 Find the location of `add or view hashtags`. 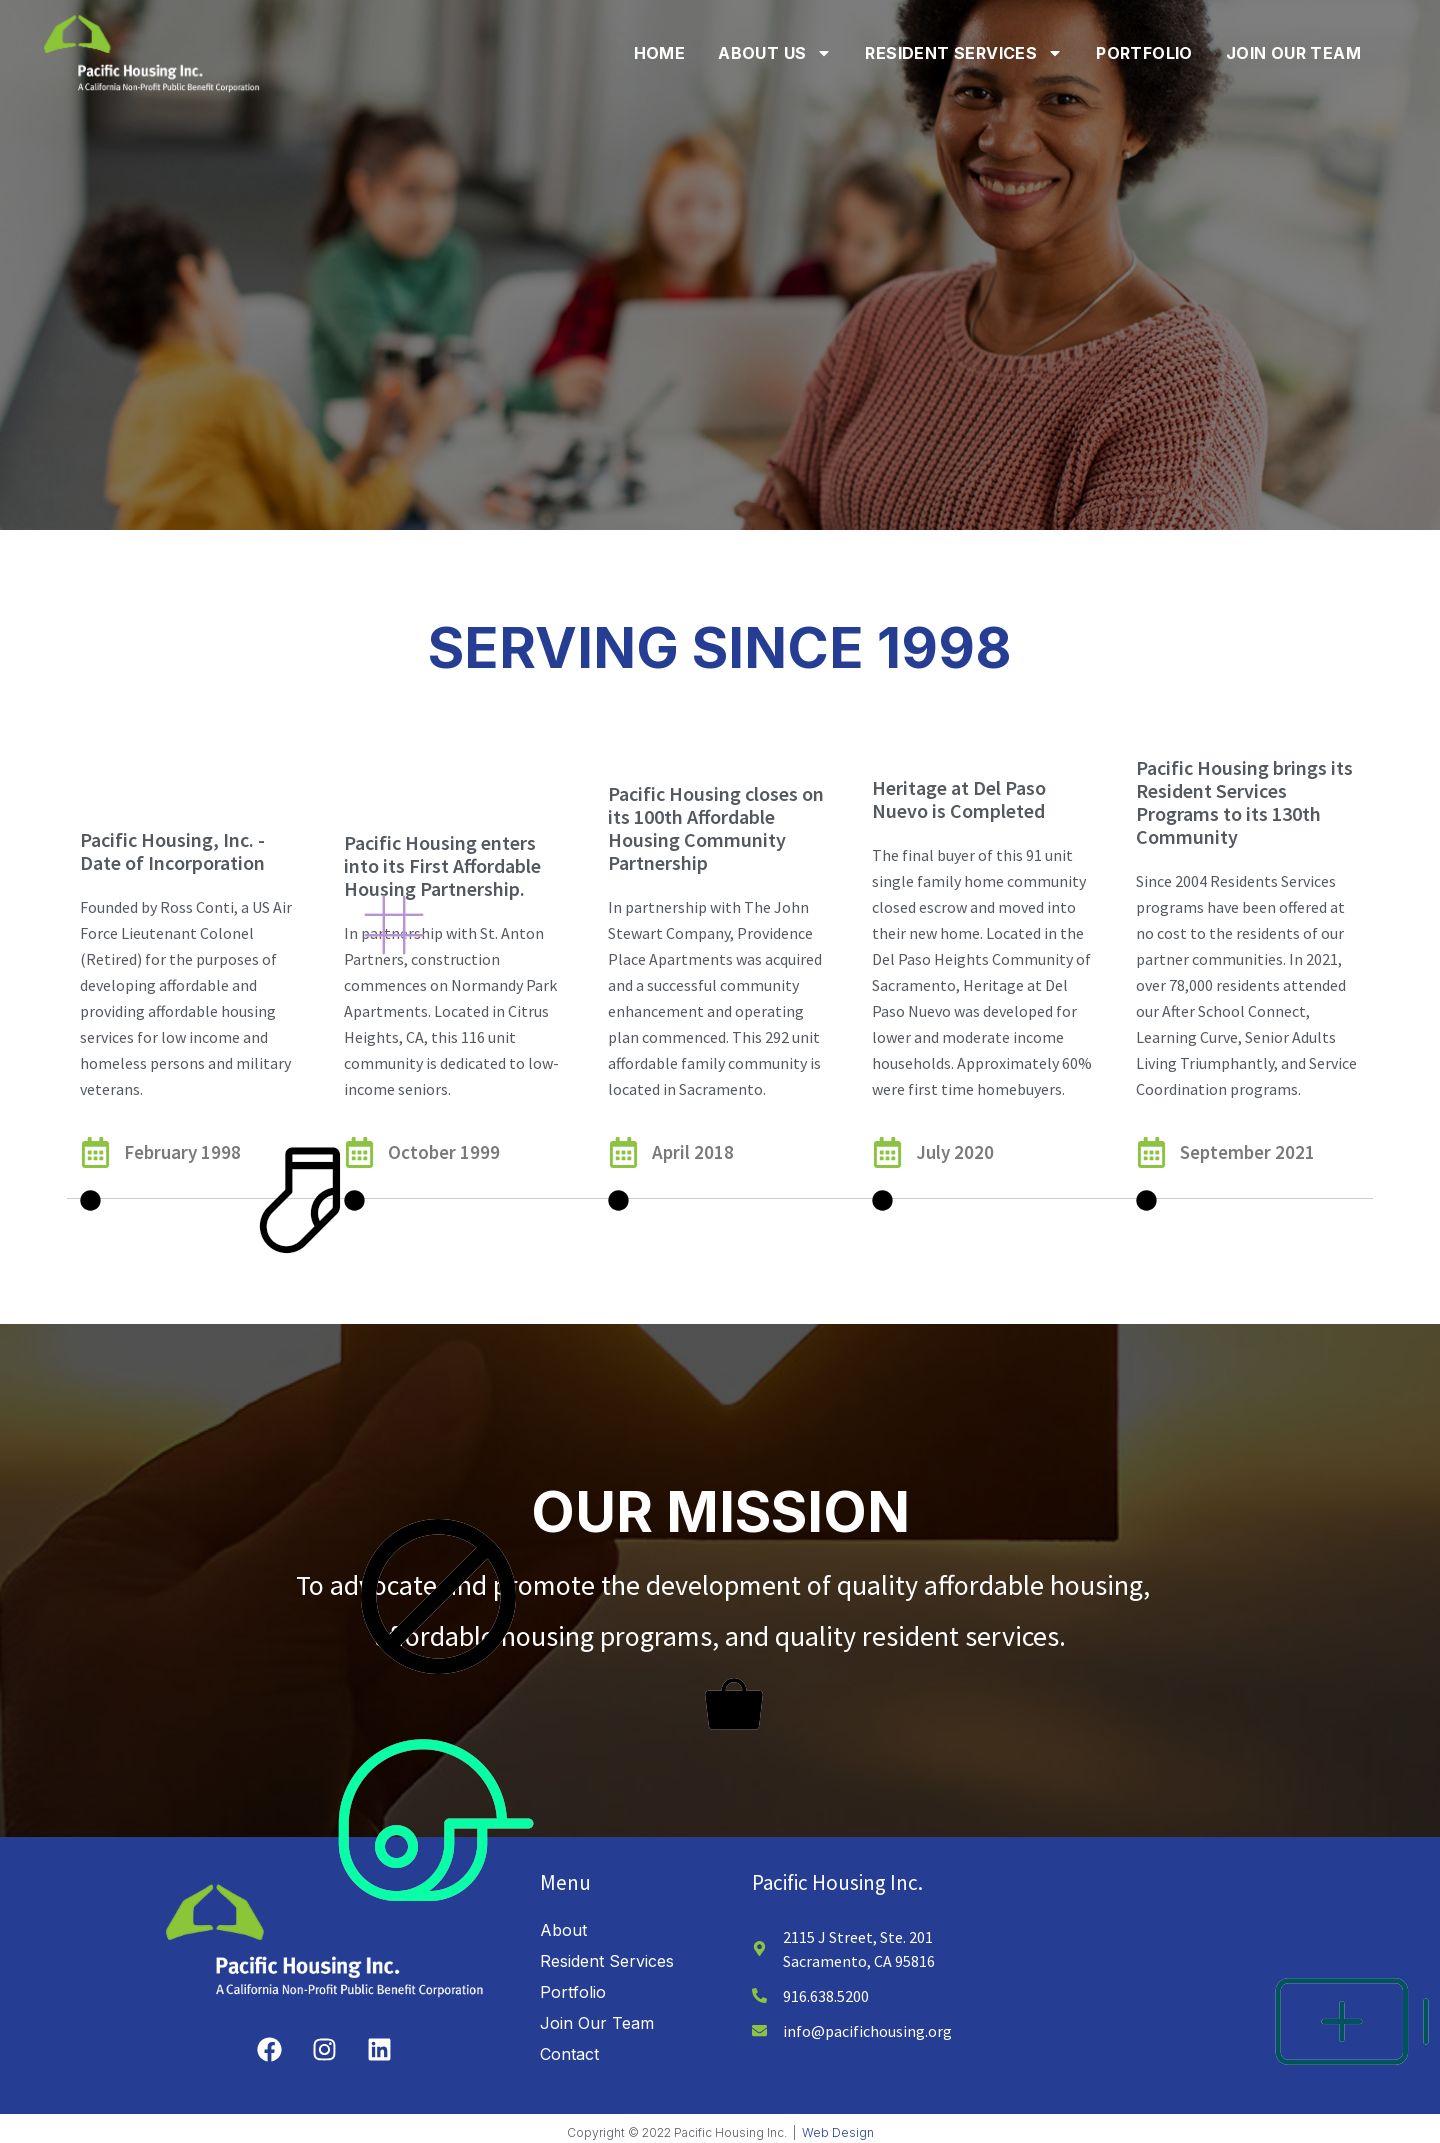

add or view hashtags is located at coordinates (394, 925).